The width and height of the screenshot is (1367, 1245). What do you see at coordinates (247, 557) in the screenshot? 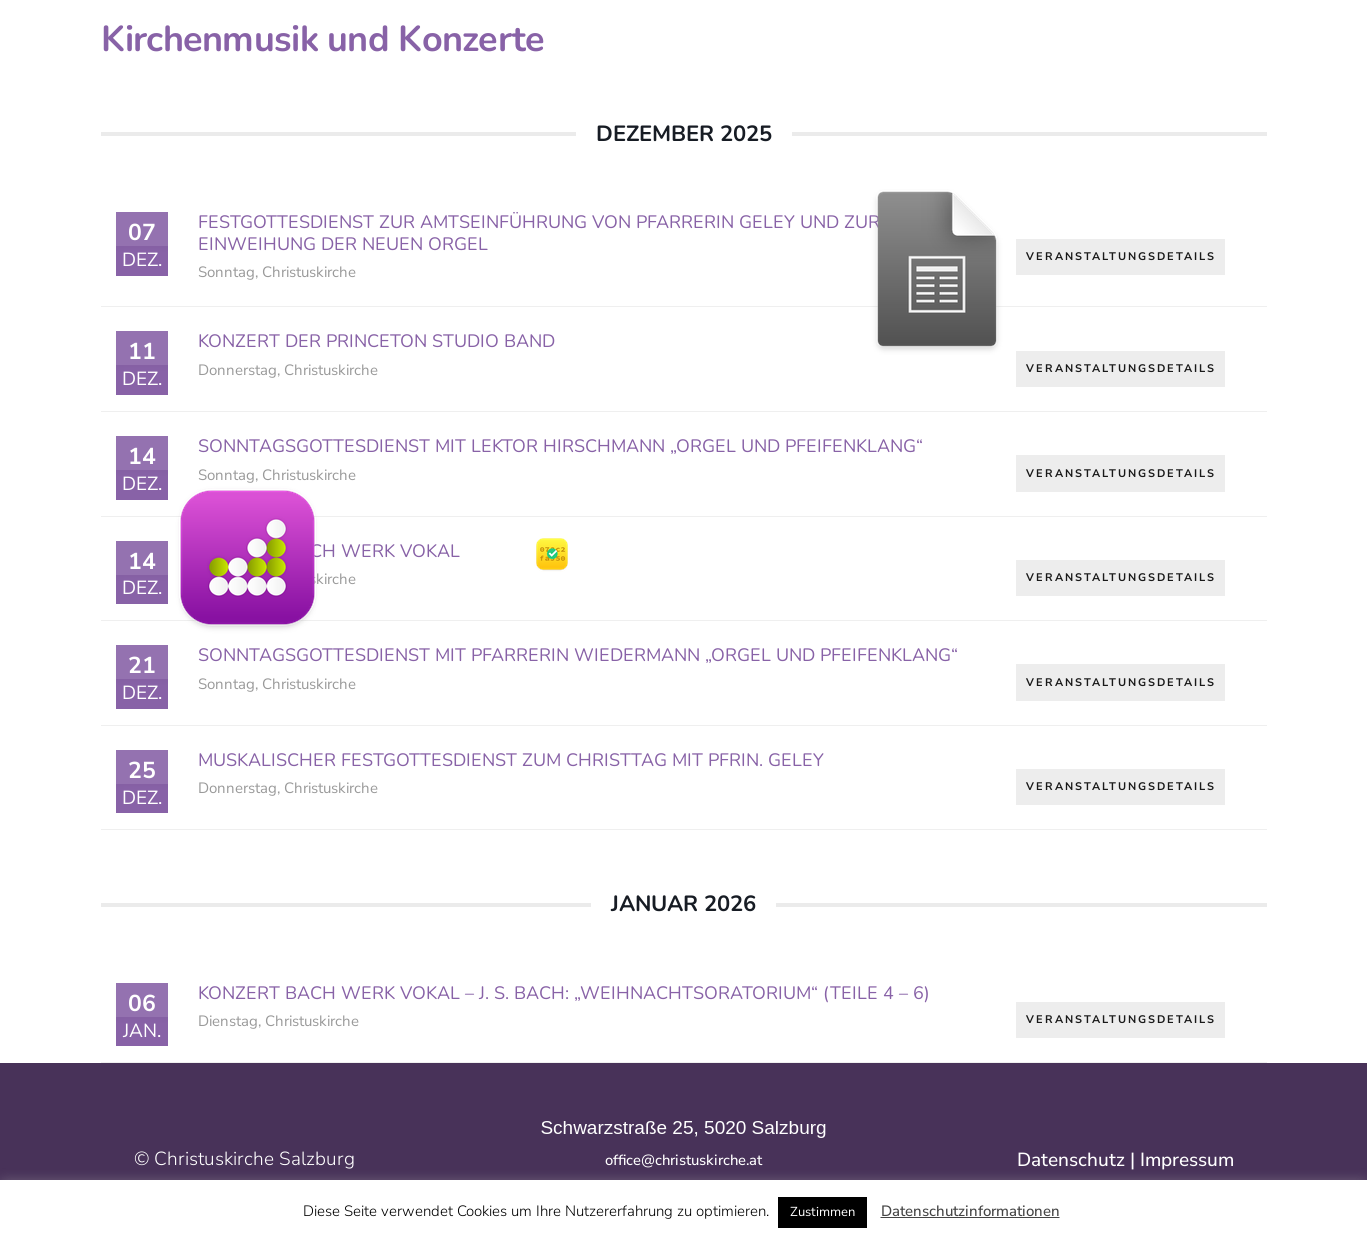
I see `launch the four in a row game app` at bounding box center [247, 557].